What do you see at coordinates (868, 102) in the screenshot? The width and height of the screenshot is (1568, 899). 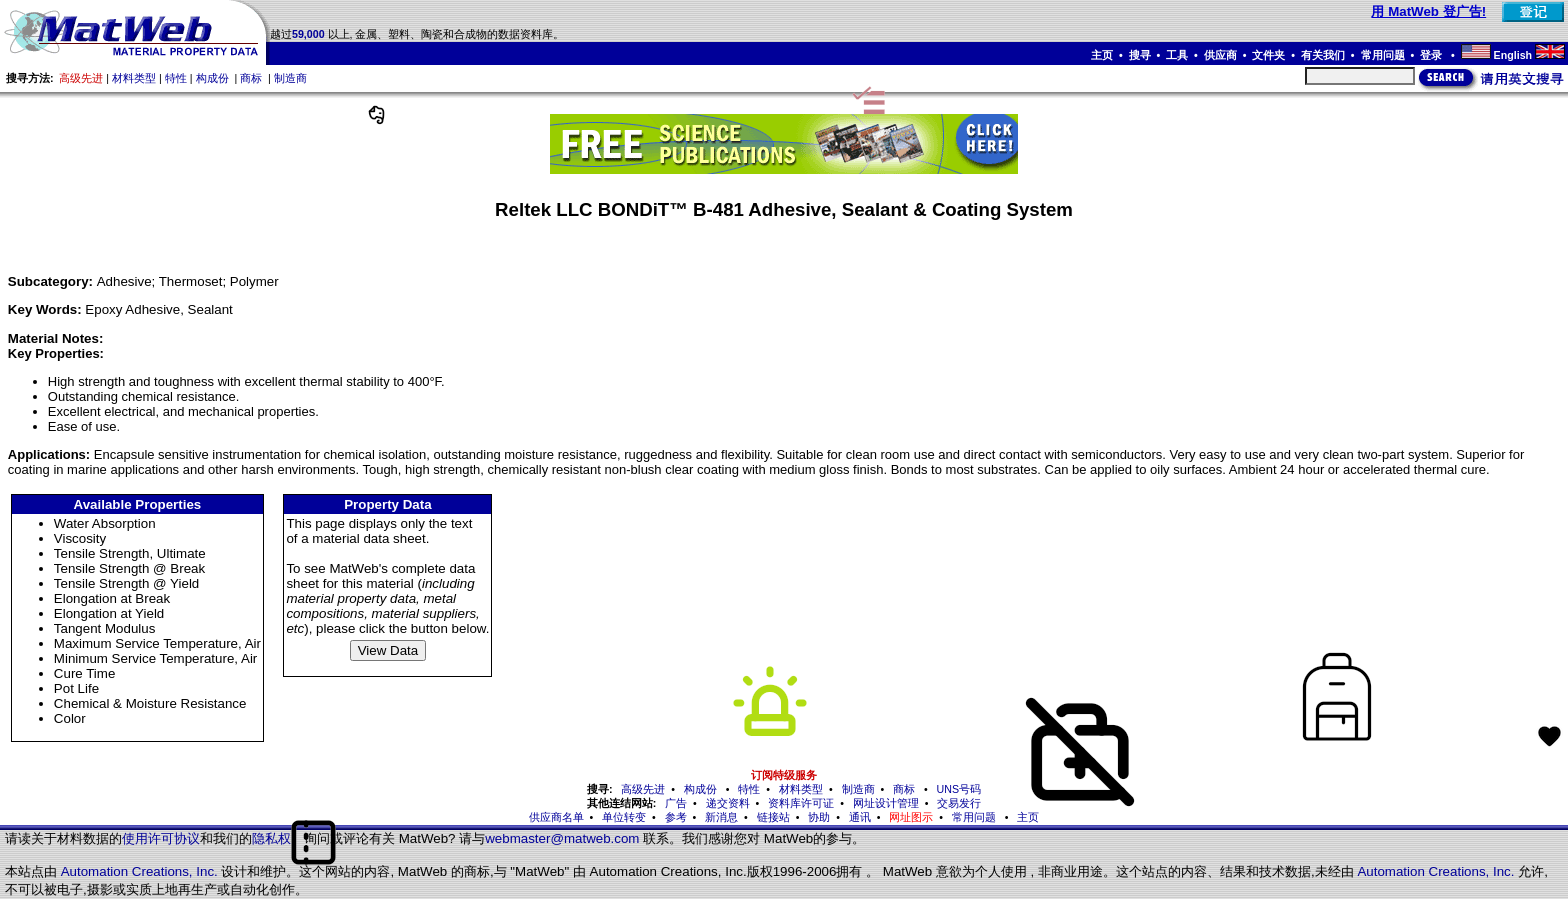 I see `view task list or to-do items` at bounding box center [868, 102].